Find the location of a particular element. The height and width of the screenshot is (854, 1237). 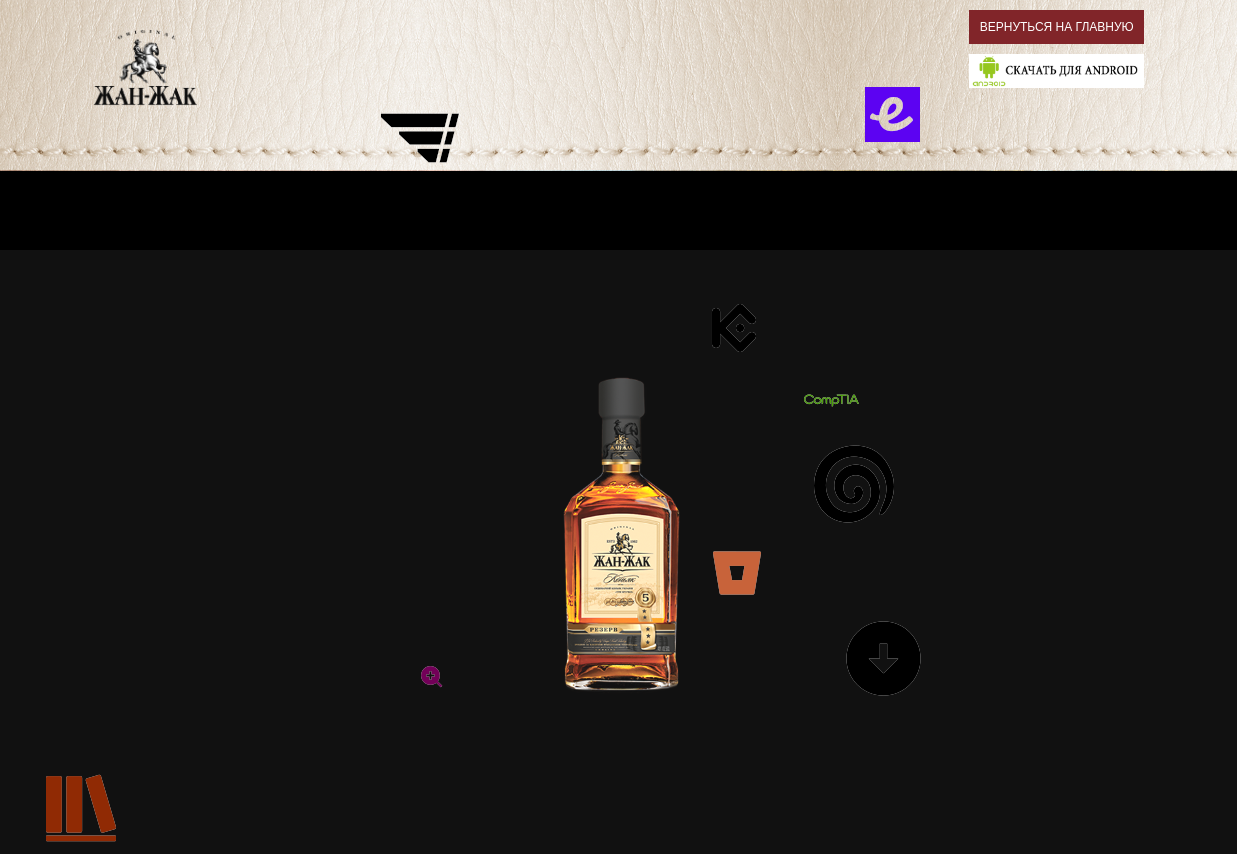

hermes brand logo is located at coordinates (420, 138).